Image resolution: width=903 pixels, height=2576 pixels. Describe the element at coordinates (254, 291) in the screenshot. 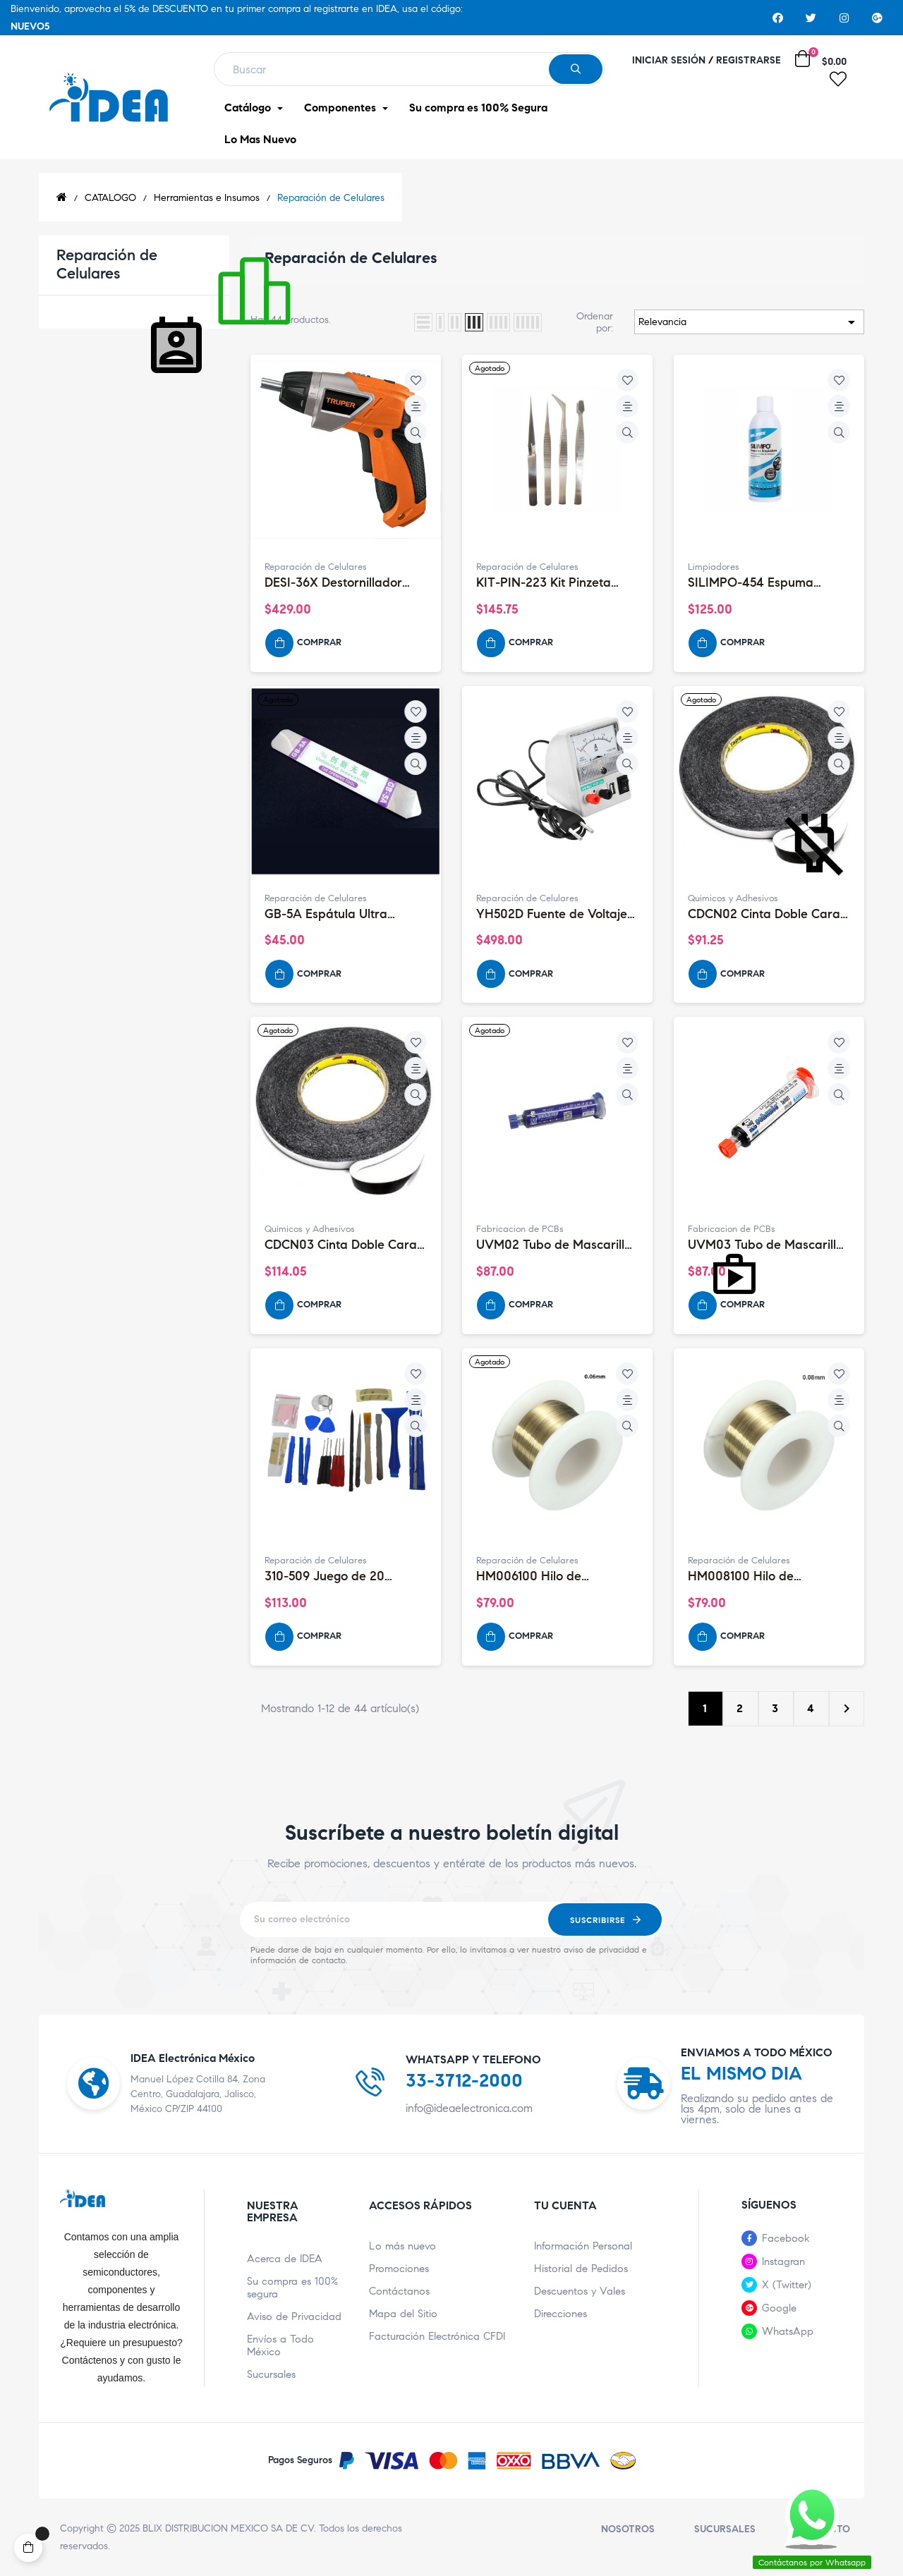

I see `view rankings or leaderboard` at that location.